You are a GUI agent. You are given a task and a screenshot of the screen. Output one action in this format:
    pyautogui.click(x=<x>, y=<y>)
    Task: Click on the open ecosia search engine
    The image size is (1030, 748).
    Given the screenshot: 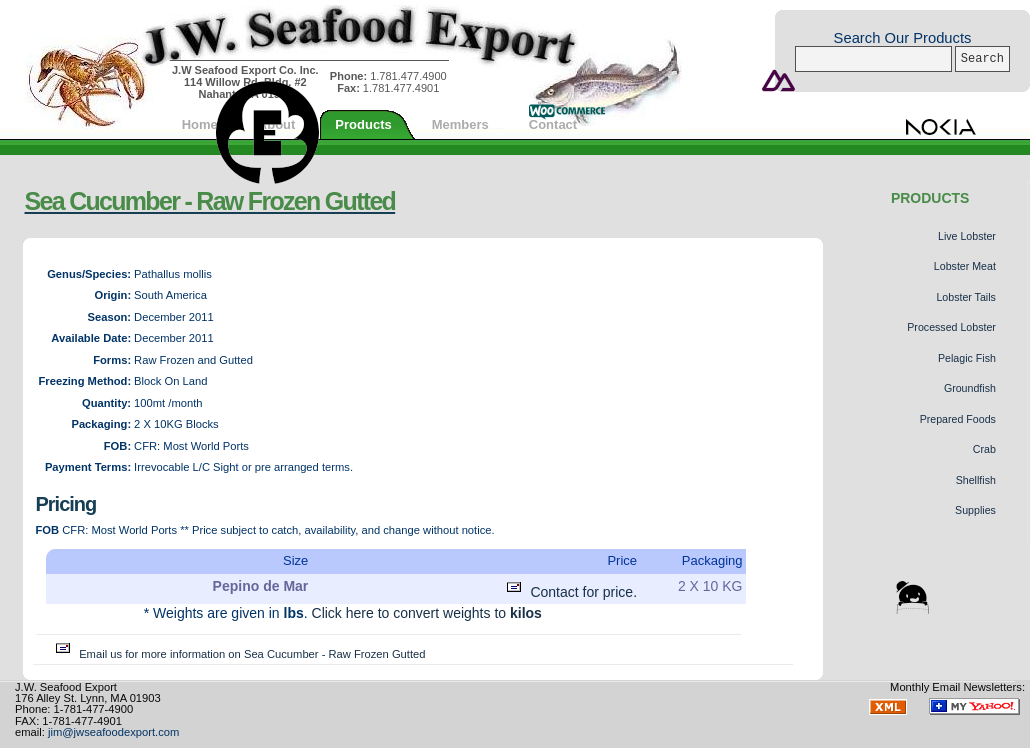 What is the action you would take?
    pyautogui.click(x=267, y=132)
    